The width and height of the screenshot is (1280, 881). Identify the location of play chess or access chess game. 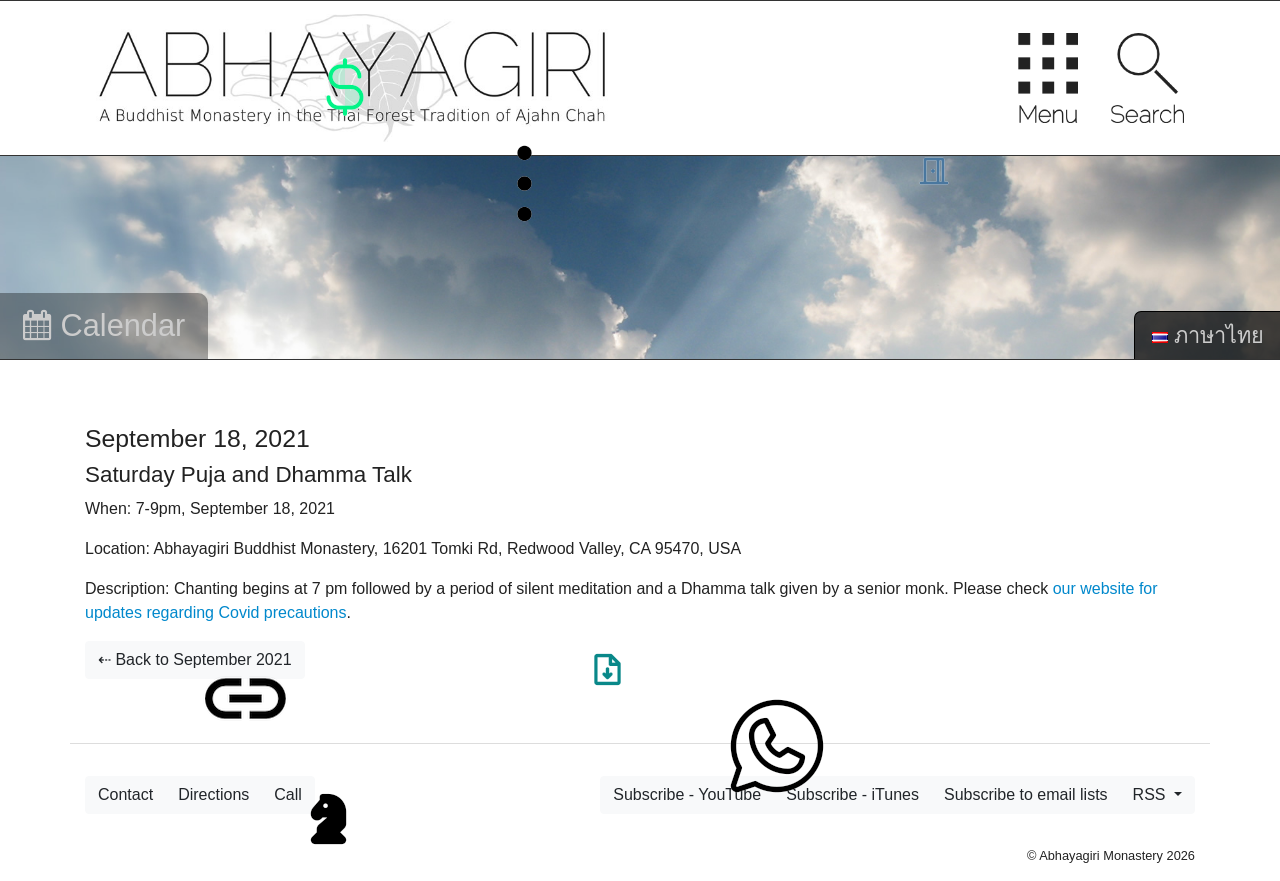
(328, 820).